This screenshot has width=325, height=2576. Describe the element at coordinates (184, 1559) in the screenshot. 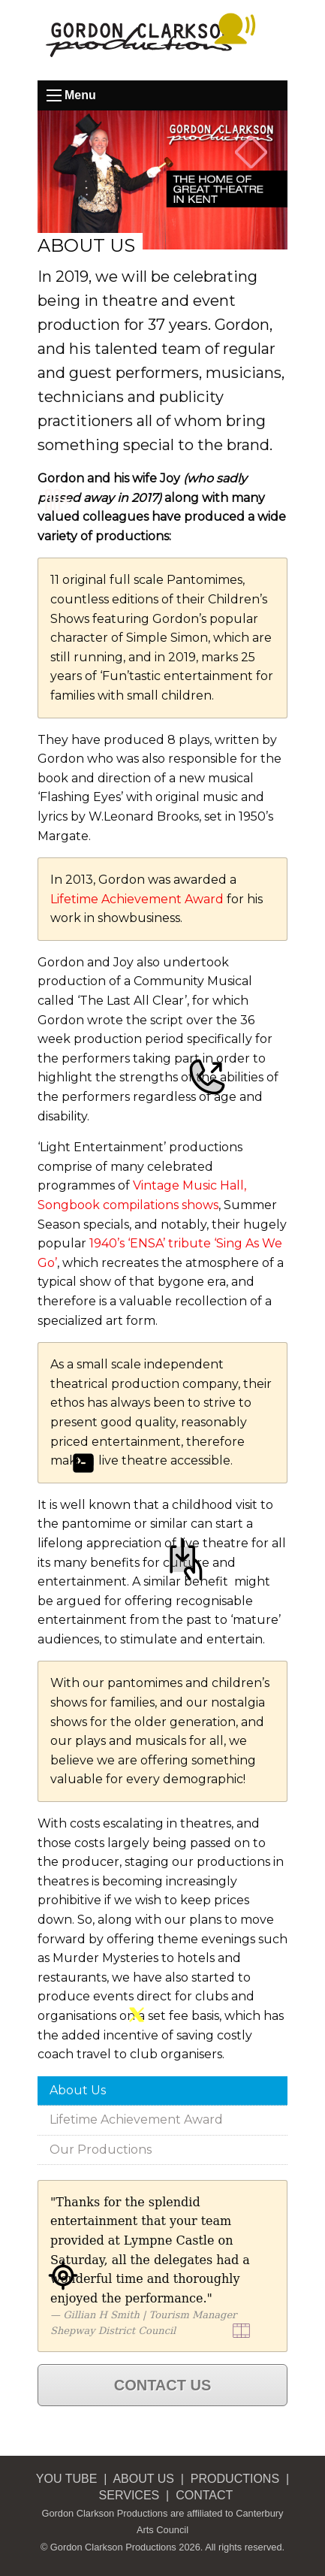

I see `withdraw cash or funds` at that location.